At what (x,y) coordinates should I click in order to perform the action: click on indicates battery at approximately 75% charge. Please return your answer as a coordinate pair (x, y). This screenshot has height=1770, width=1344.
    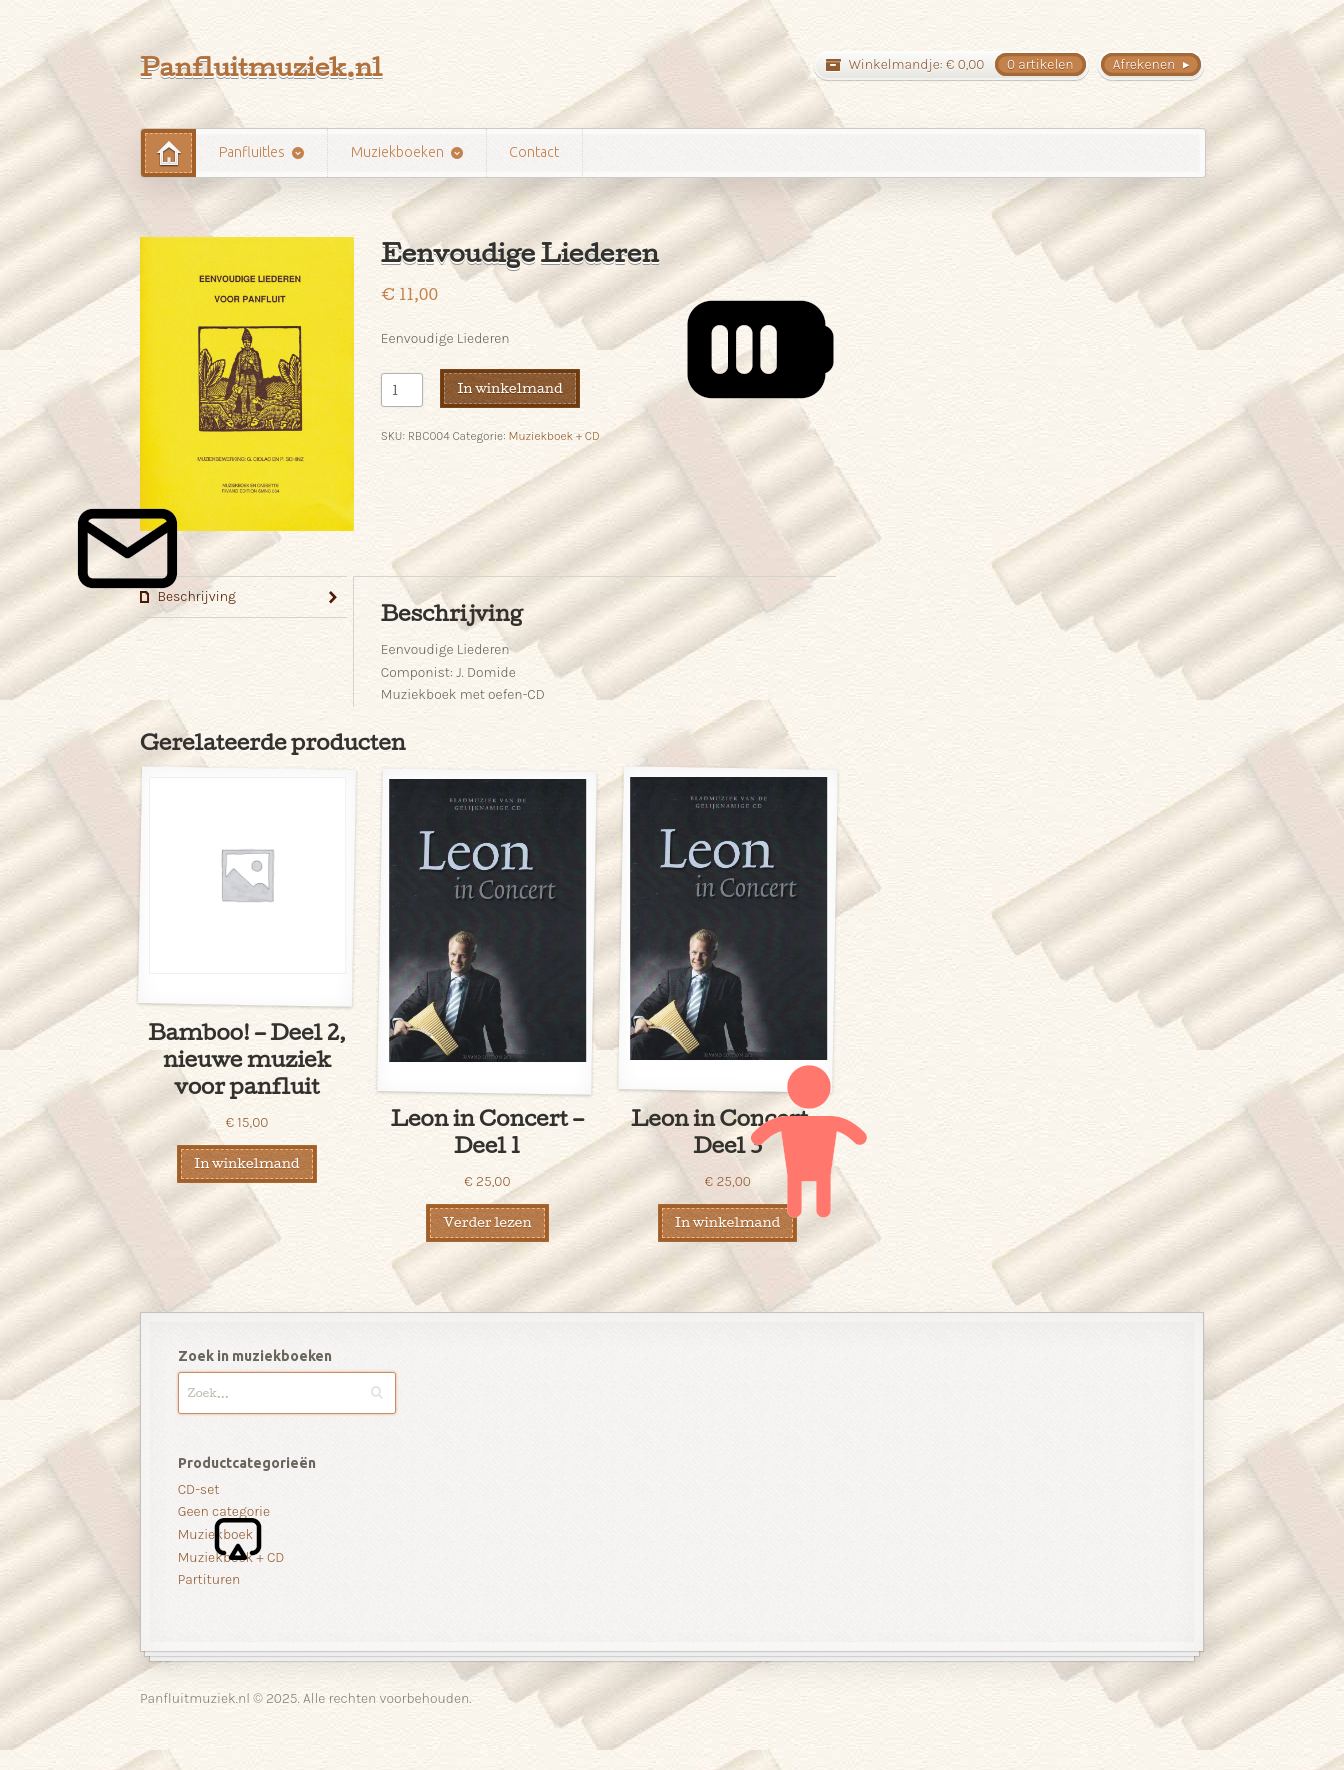
    Looking at the image, I should click on (760, 349).